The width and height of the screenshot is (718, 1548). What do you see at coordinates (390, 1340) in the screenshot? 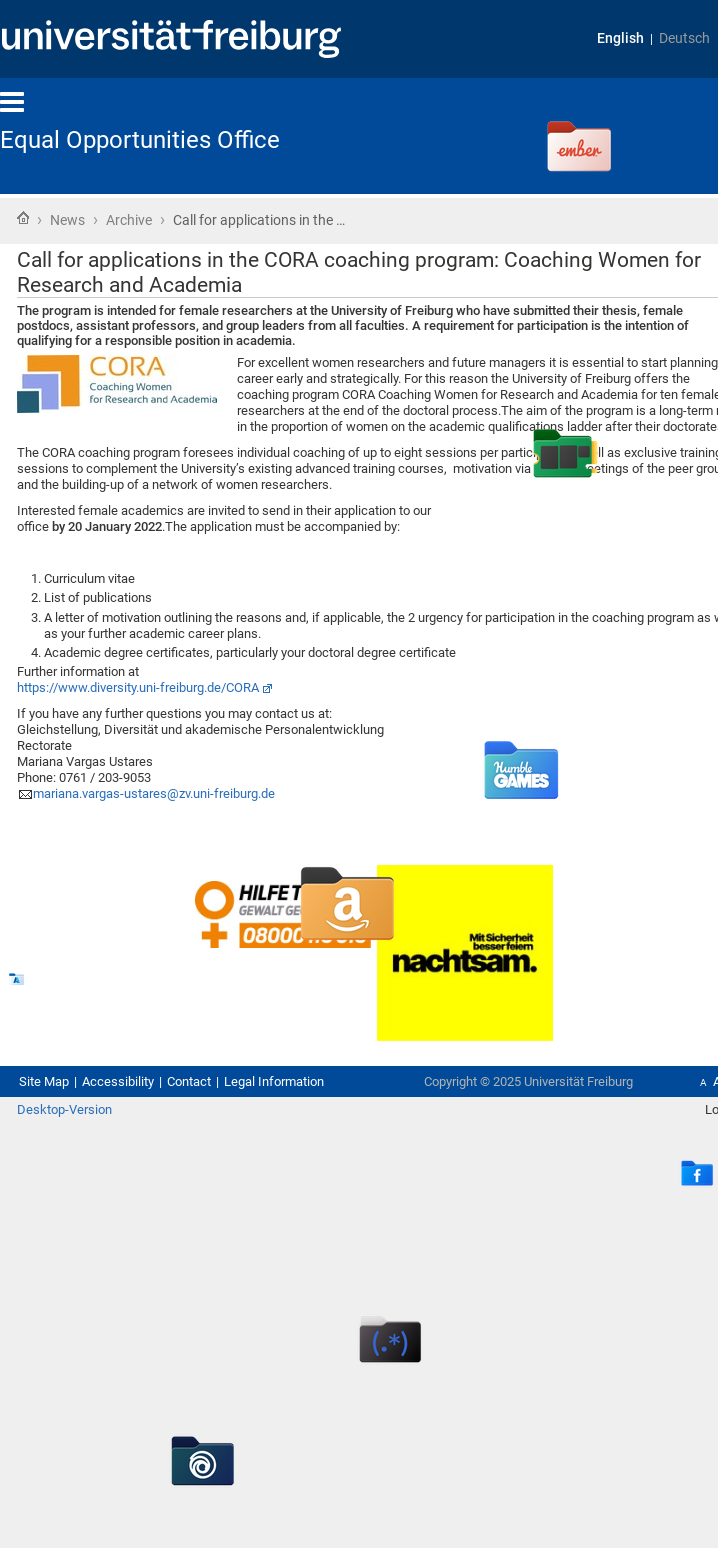
I see `folder containing regular expression files or scripts` at bounding box center [390, 1340].